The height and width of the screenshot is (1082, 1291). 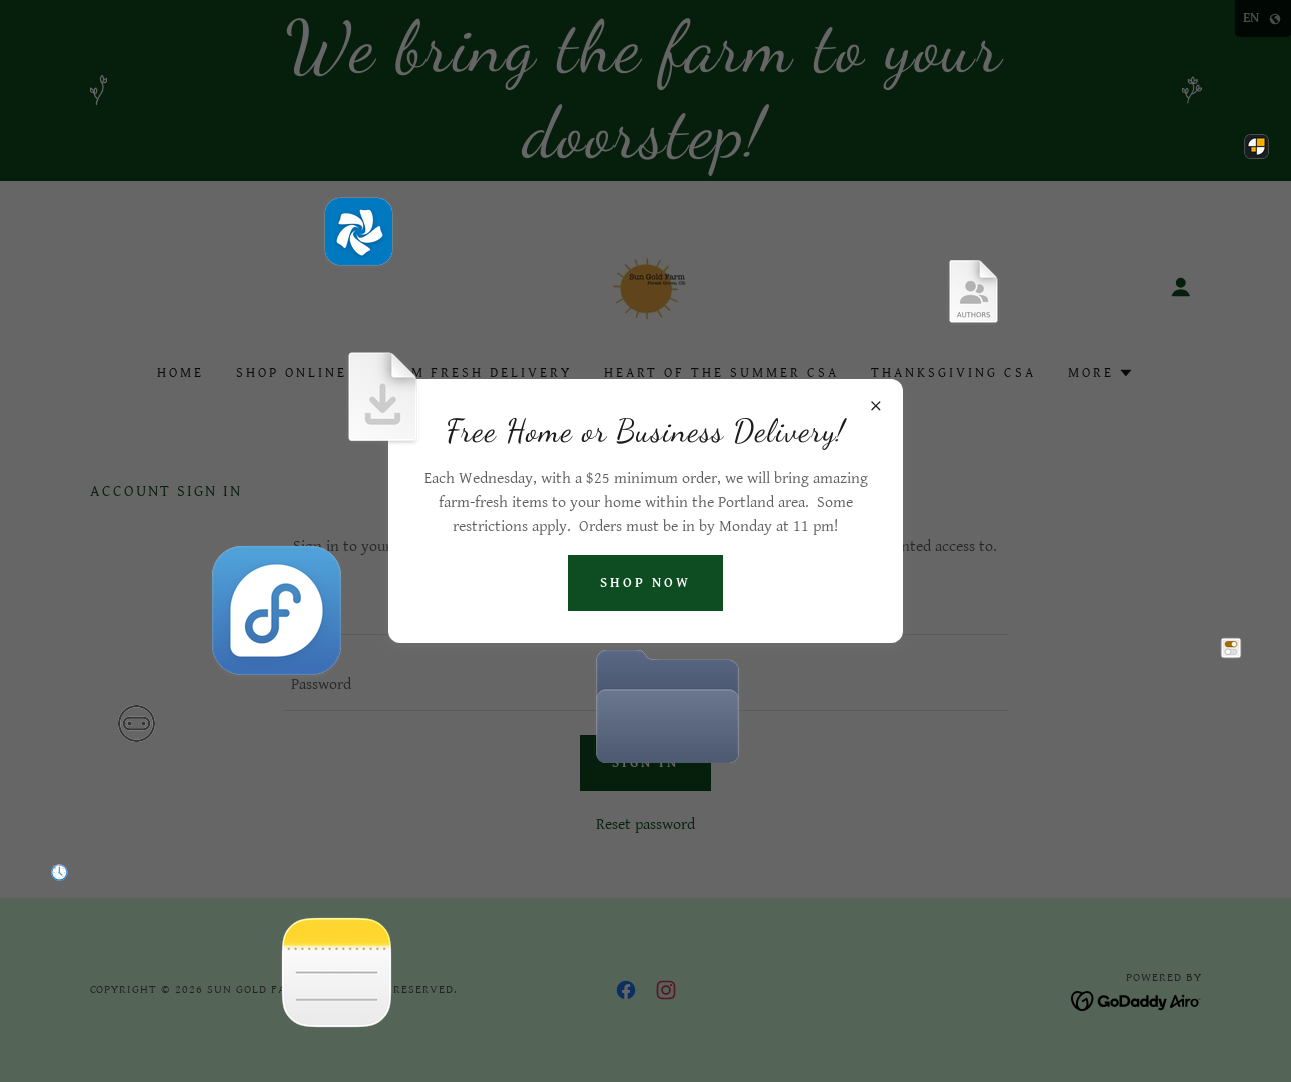 What do you see at coordinates (1256, 146) in the screenshot?
I see `launch shapez 2 game` at bounding box center [1256, 146].